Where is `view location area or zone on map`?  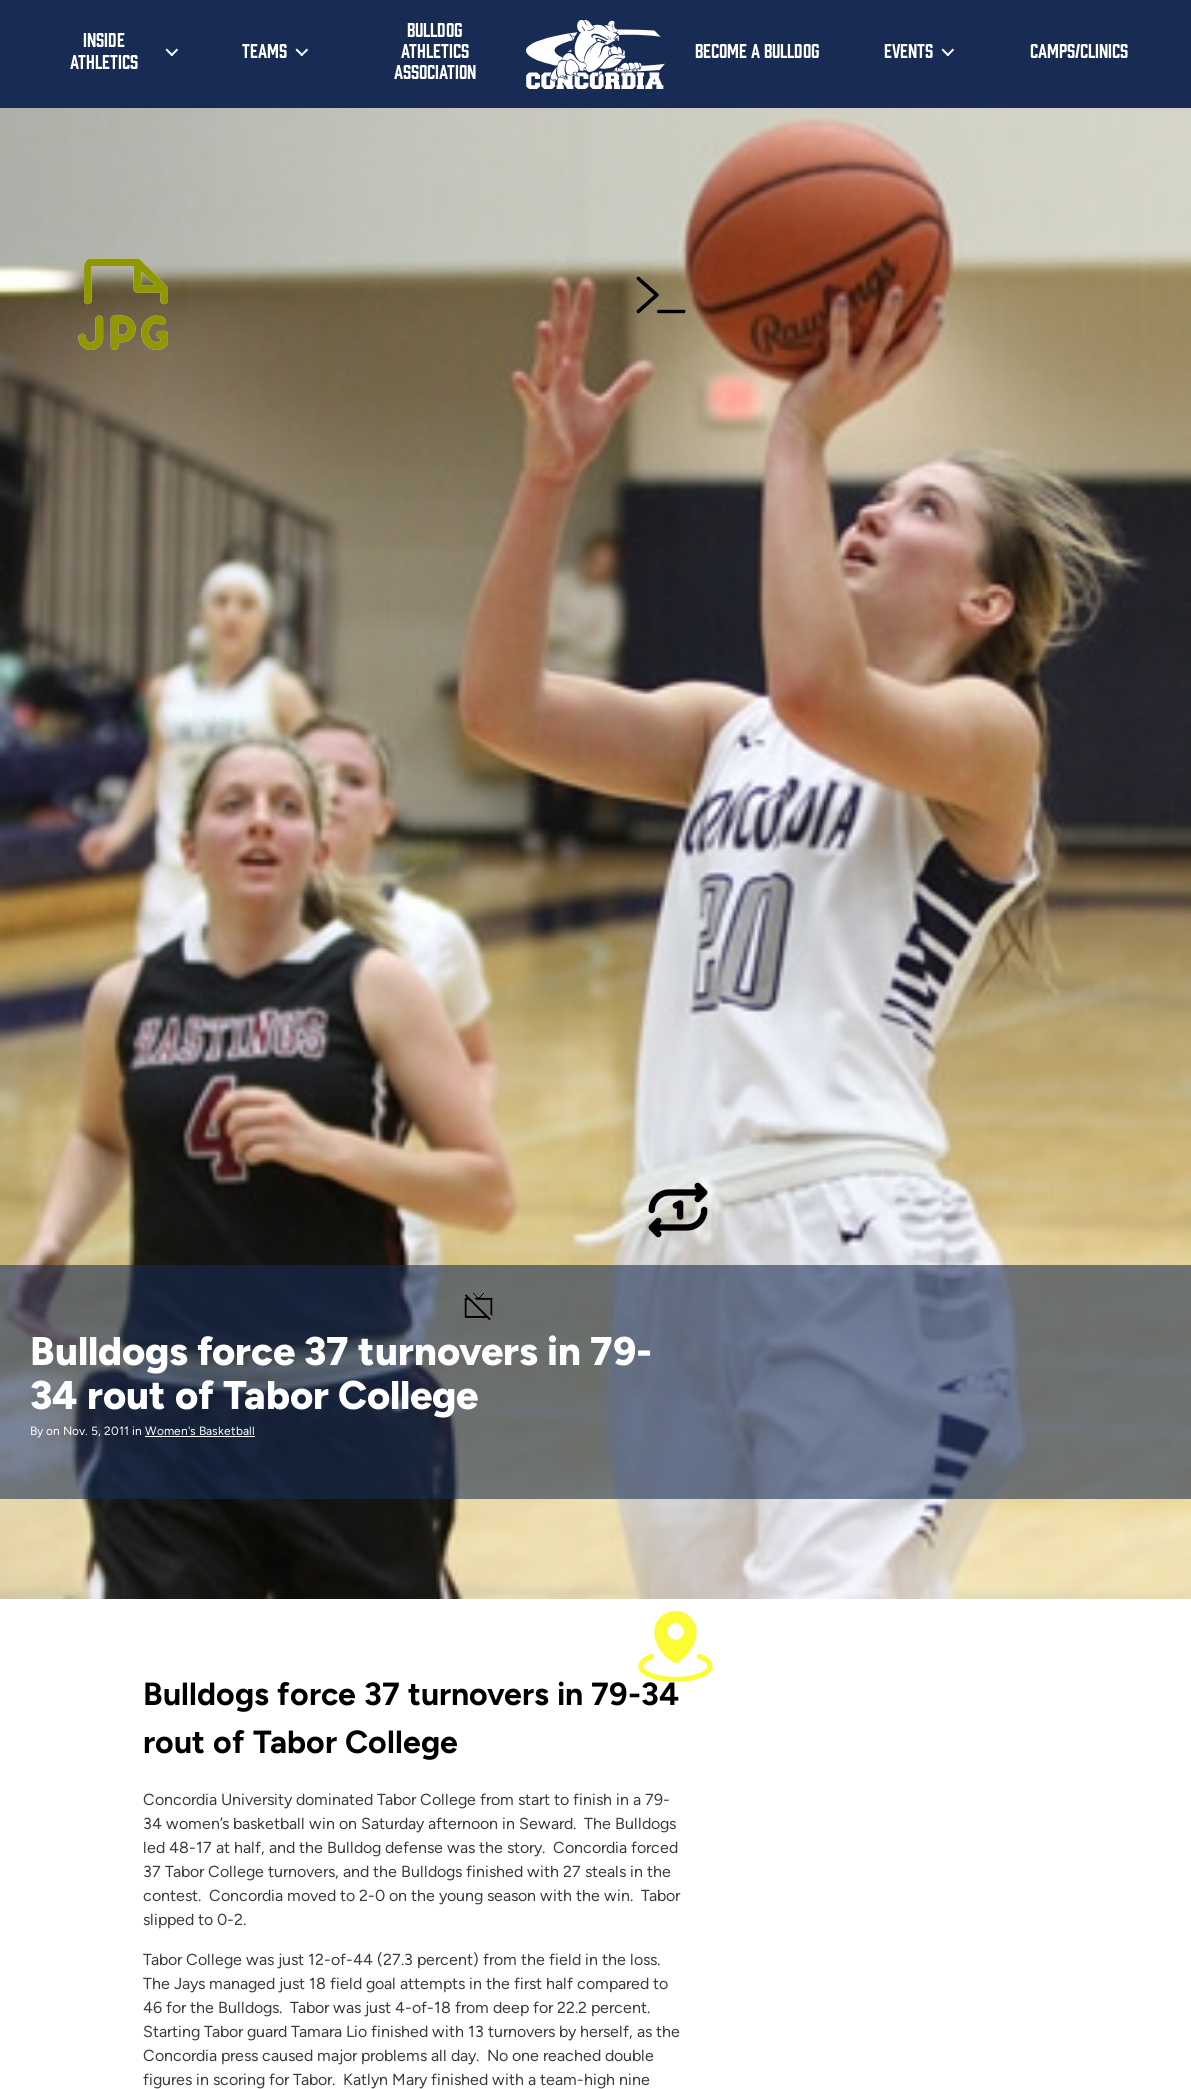 view location area or zone on map is located at coordinates (675, 1647).